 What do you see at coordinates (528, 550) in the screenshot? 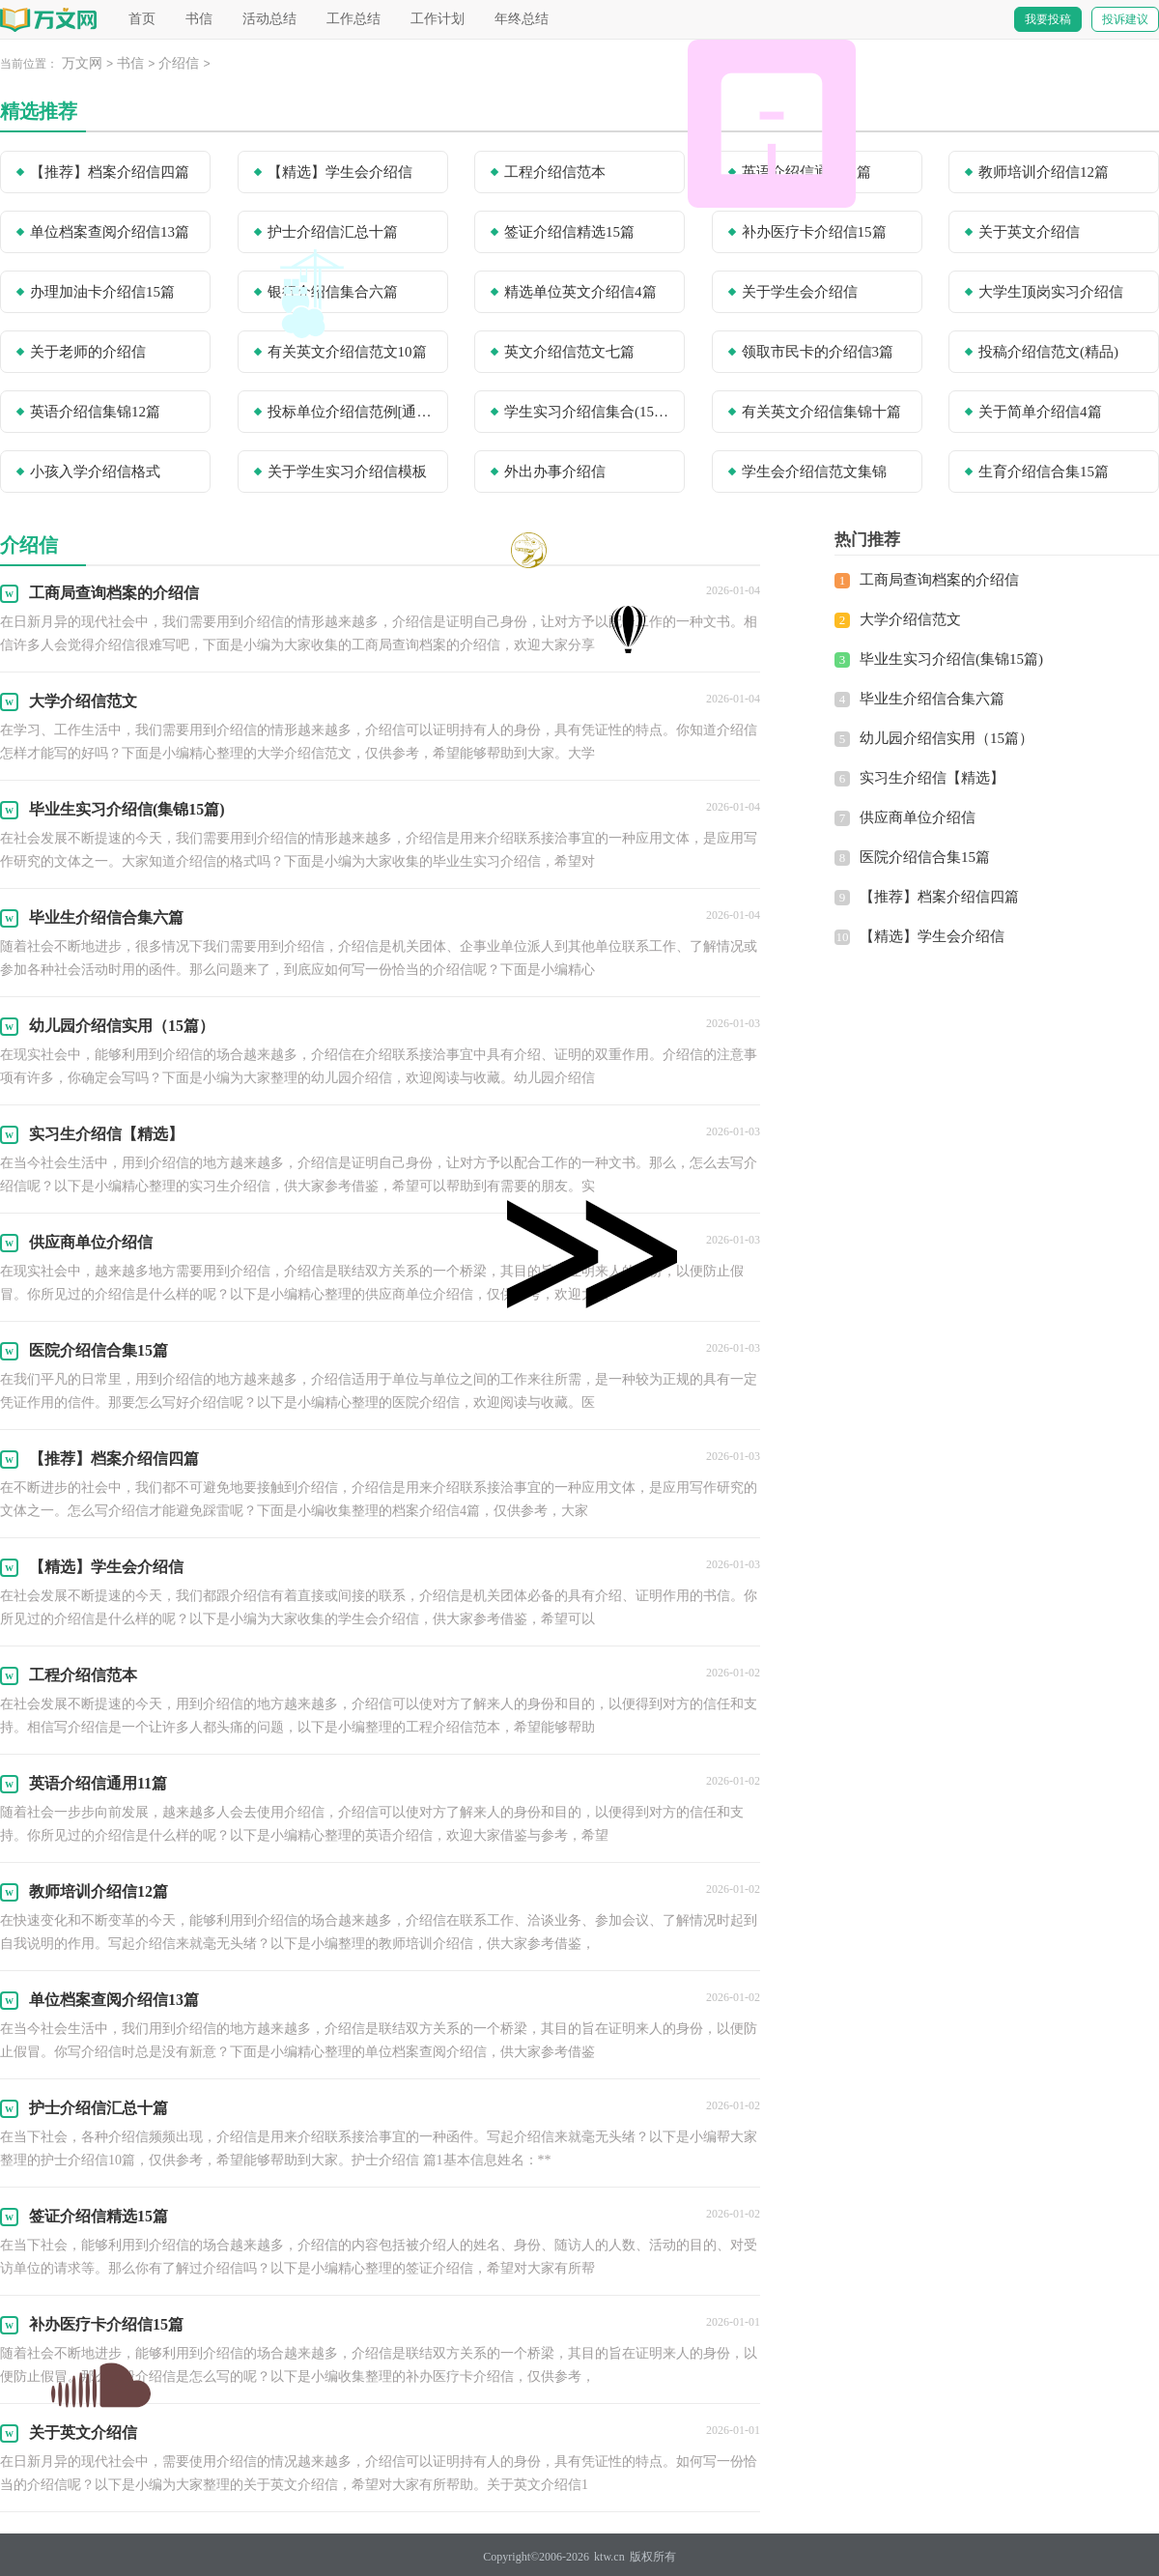
I see `libuv library logo` at bounding box center [528, 550].